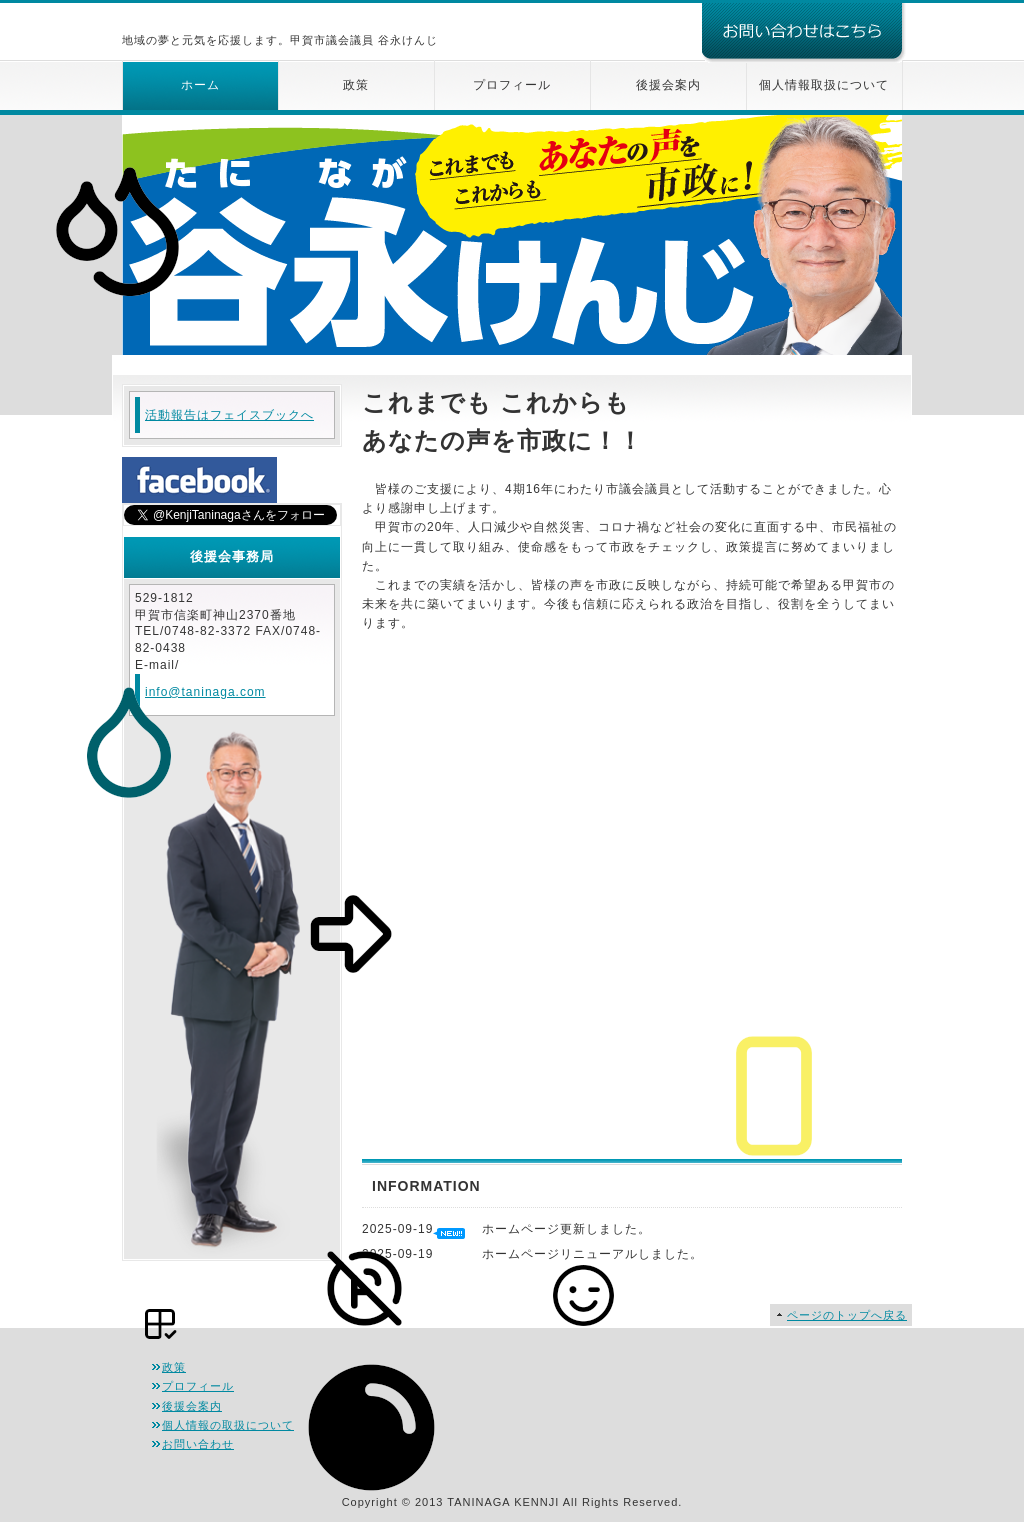 This screenshot has width=1024, height=1522. What do you see at coordinates (774, 1096) in the screenshot?
I see `represents a mobile device or smartphone` at bounding box center [774, 1096].